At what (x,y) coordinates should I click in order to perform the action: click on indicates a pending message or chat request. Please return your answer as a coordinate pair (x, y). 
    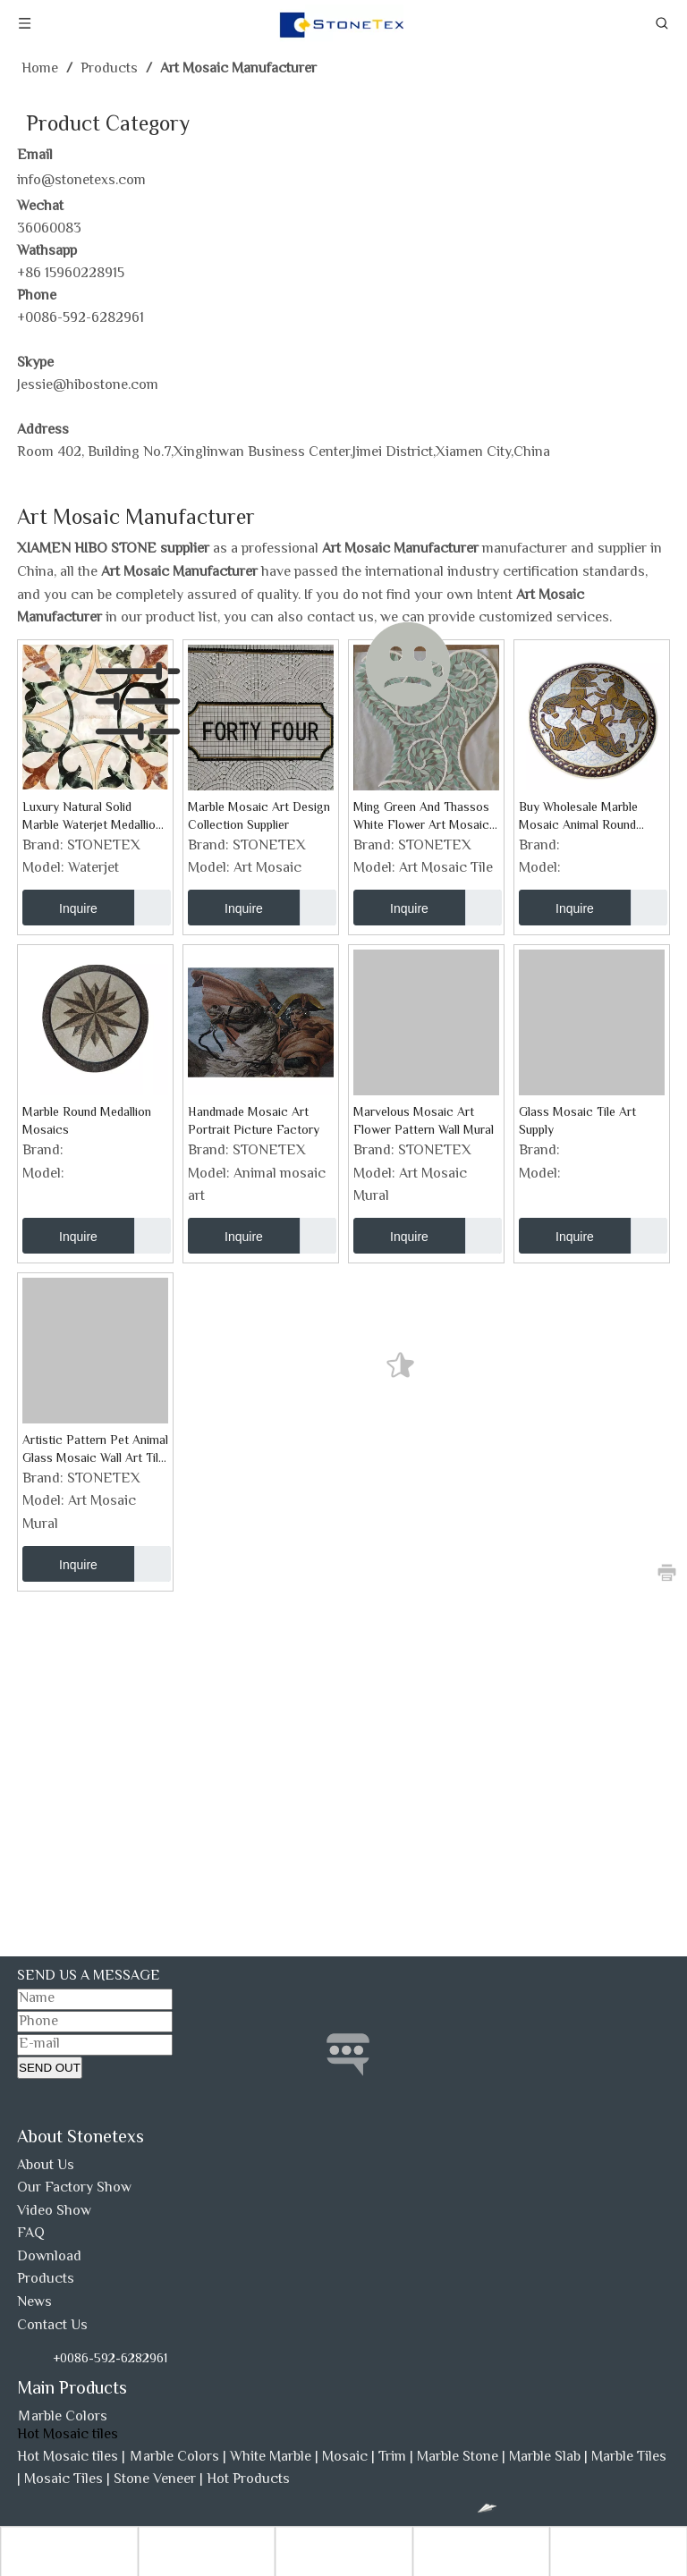
    Looking at the image, I should click on (348, 2055).